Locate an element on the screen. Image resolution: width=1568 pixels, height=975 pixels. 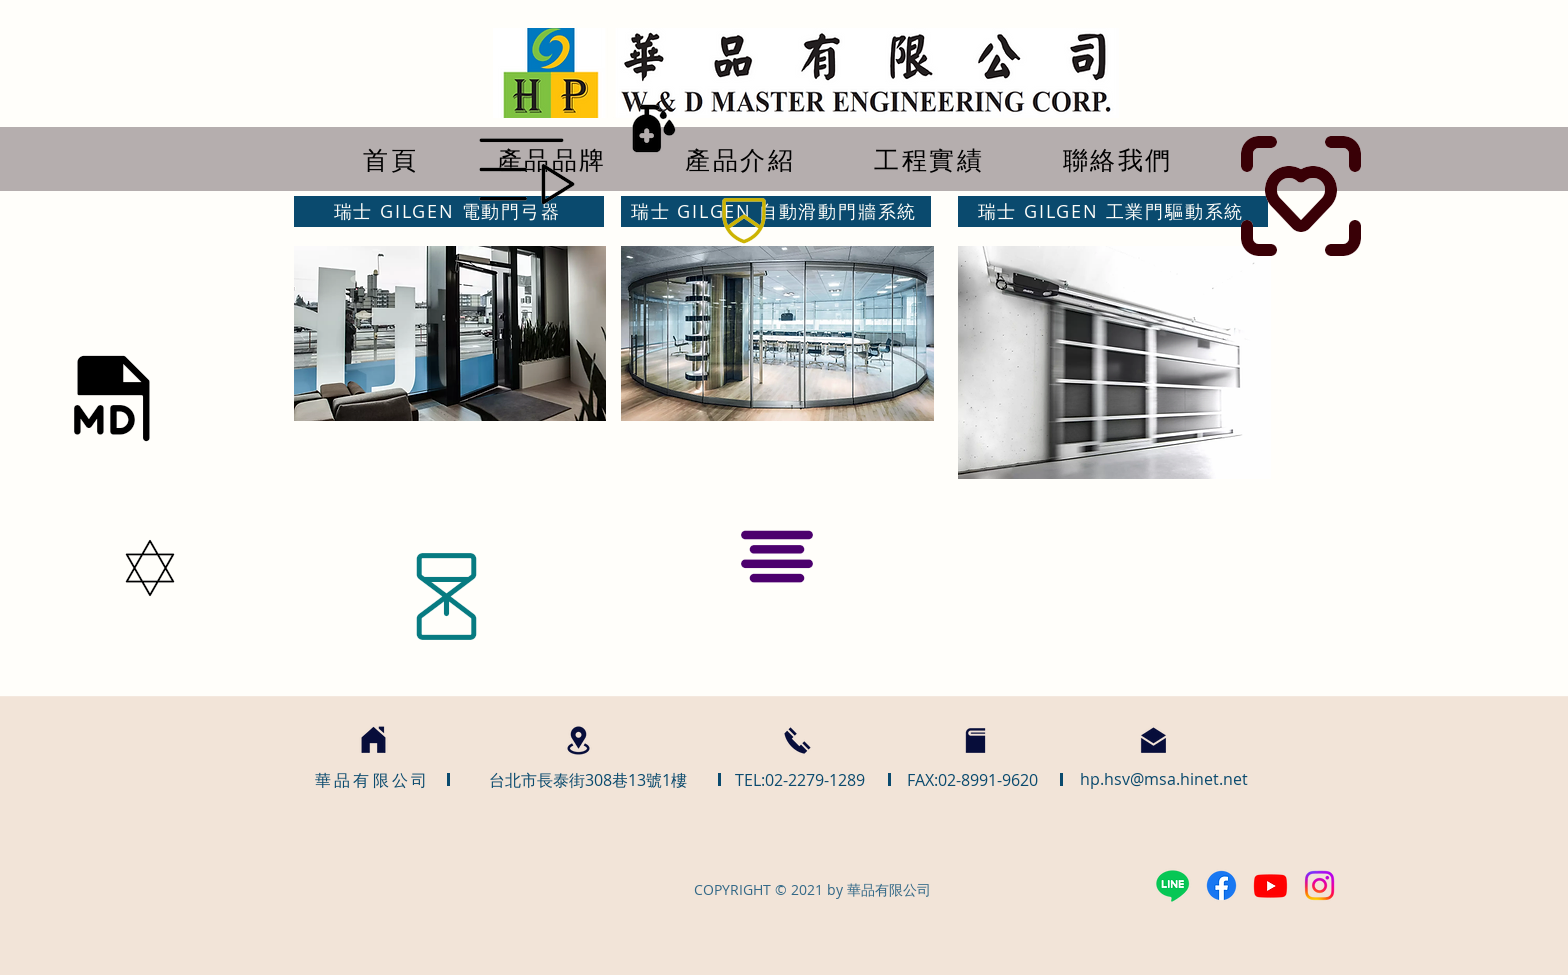
view playback queue is located at coordinates (521, 169).